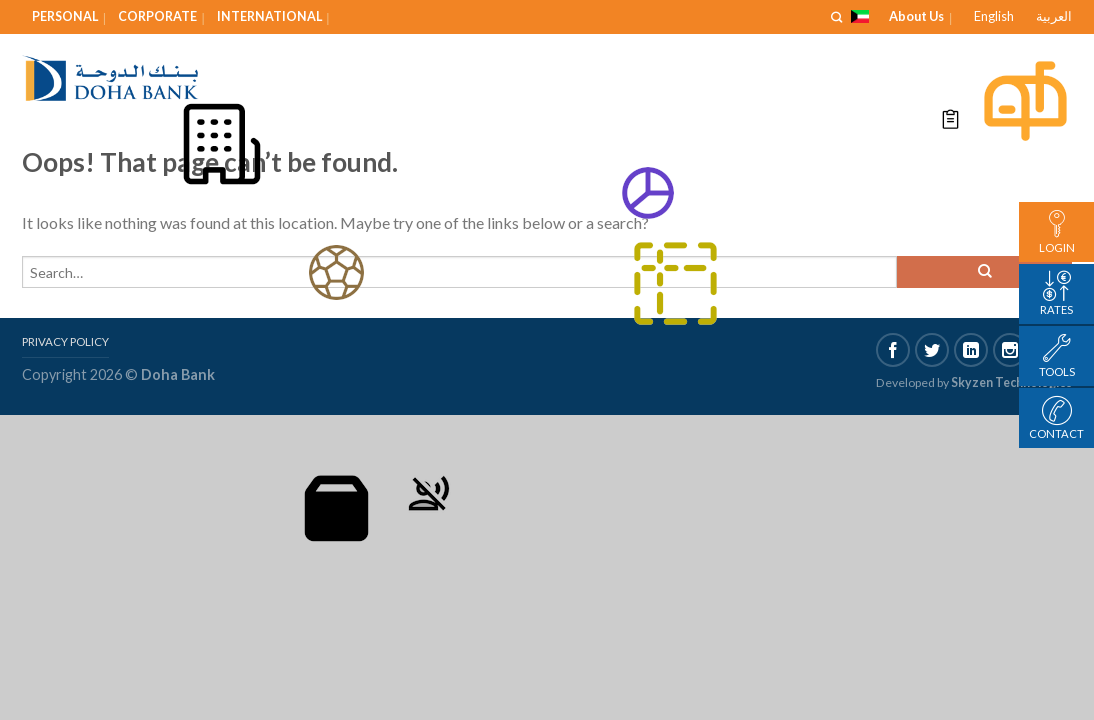  Describe the element at coordinates (950, 119) in the screenshot. I see `view clipboard contents` at that location.